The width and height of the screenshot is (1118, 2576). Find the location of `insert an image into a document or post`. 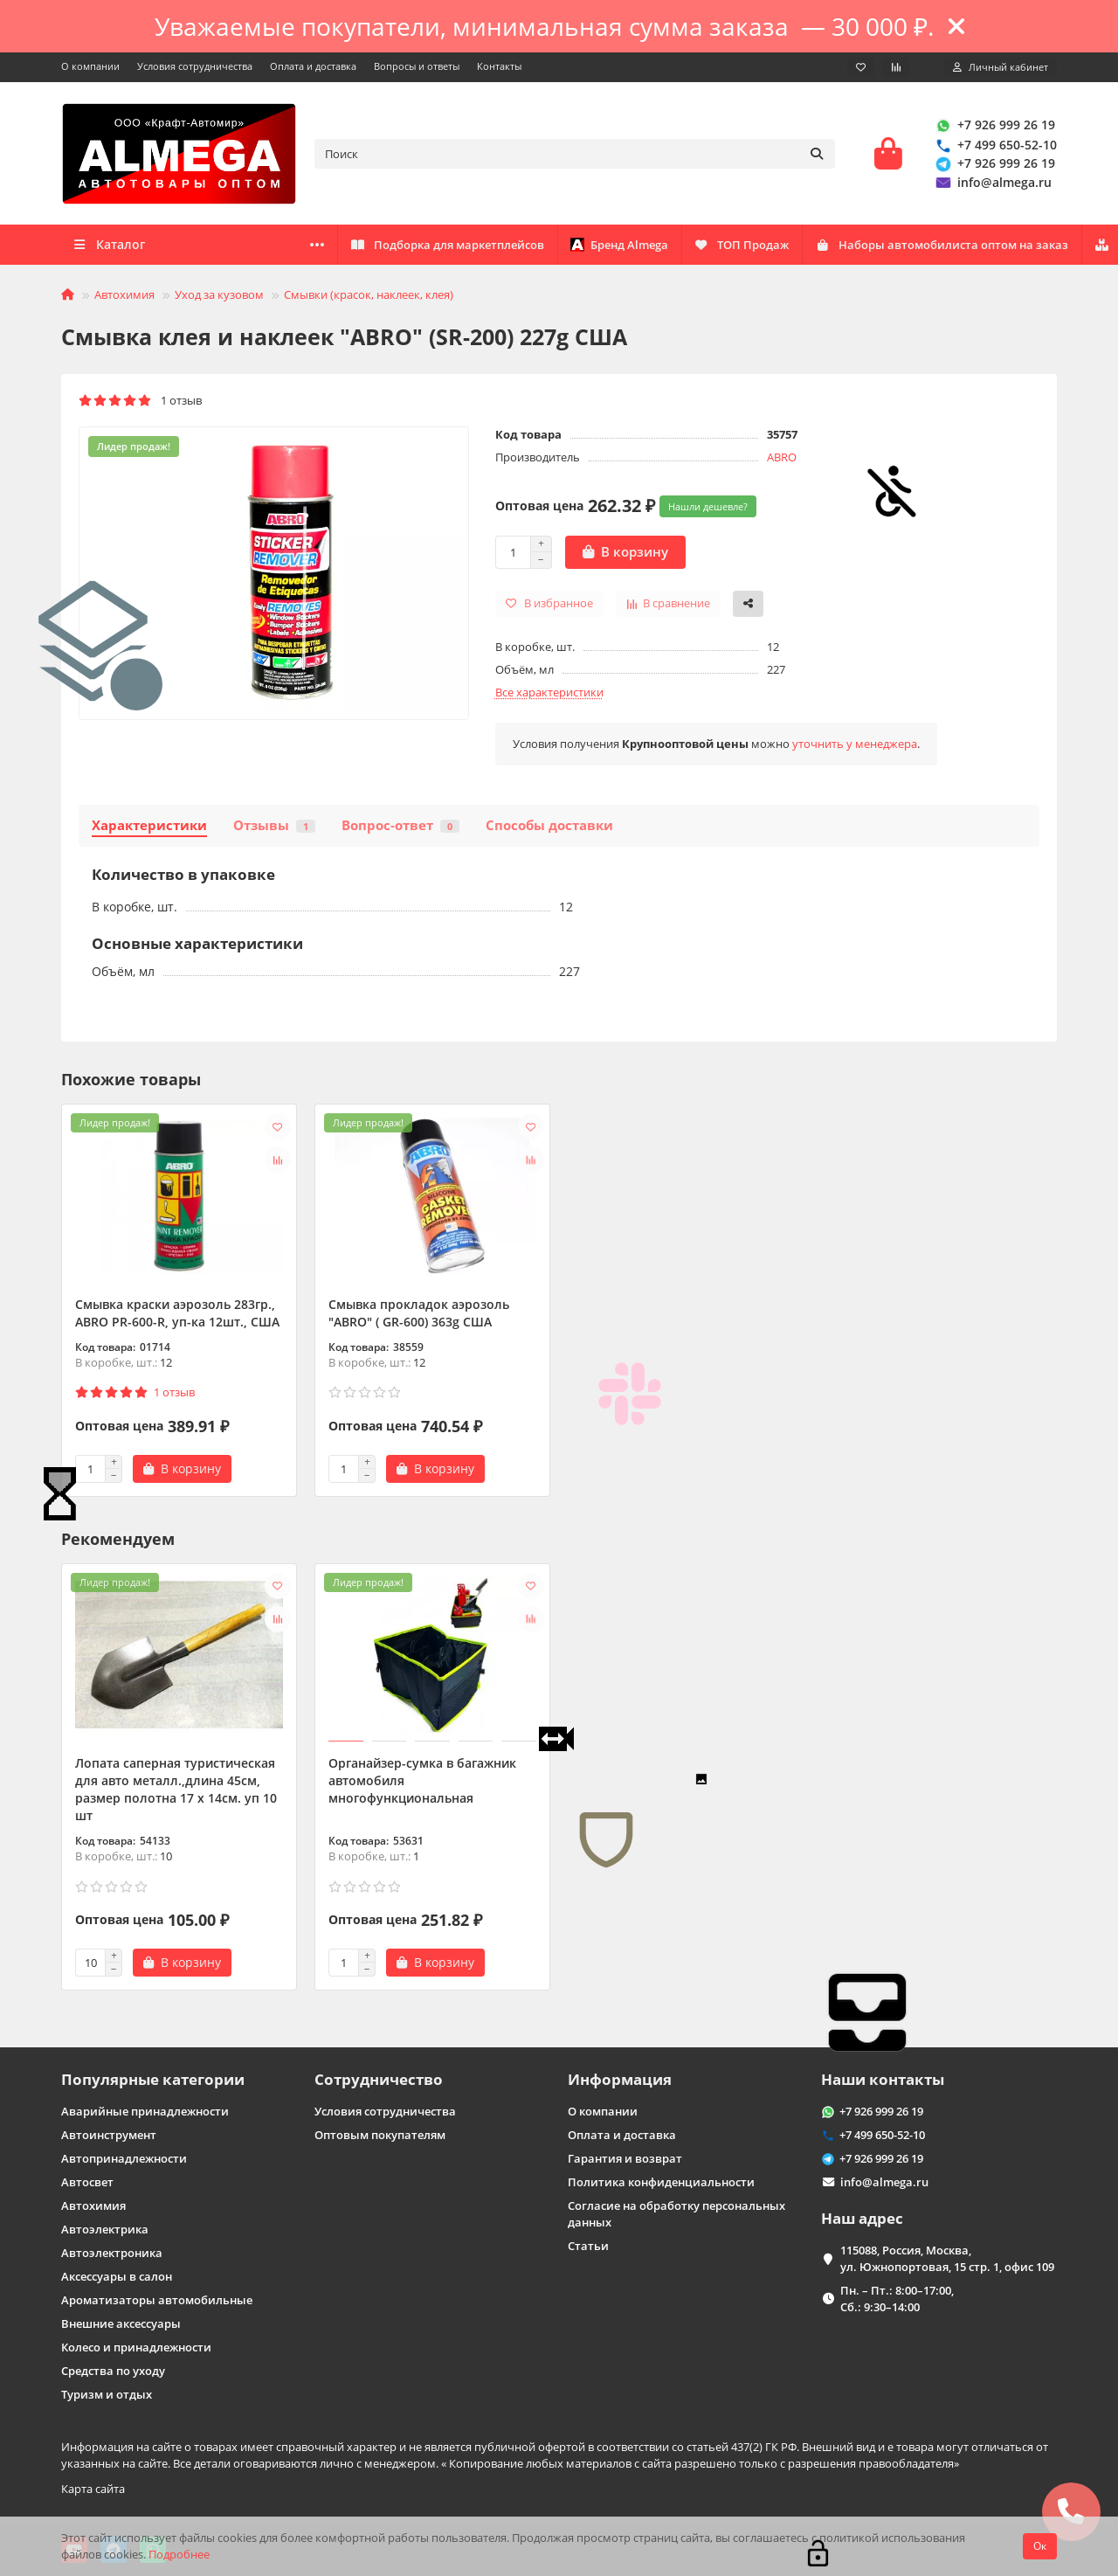

insert an image into a document or post is located at coordinates (701, 1779).